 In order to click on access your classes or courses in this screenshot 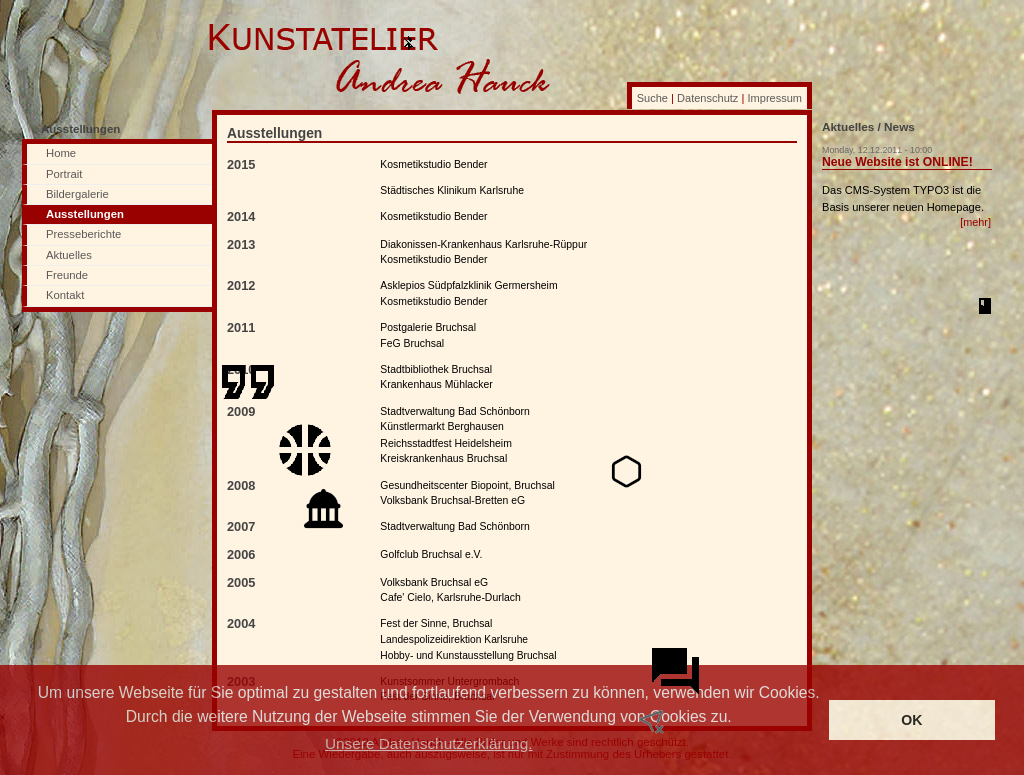, I will do `click(985, 306)`.